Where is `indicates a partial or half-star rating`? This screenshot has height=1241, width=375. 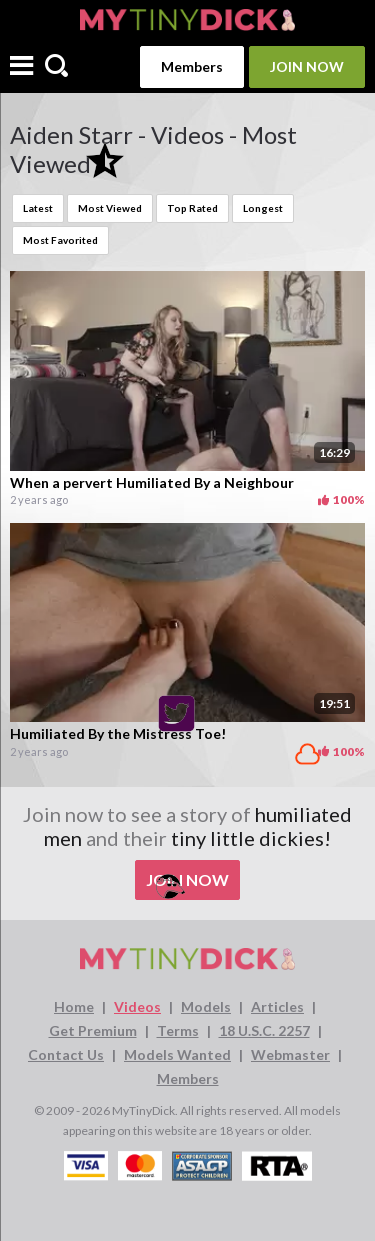
indicates a partial or half-star rating is located at coordinates (105, 161).